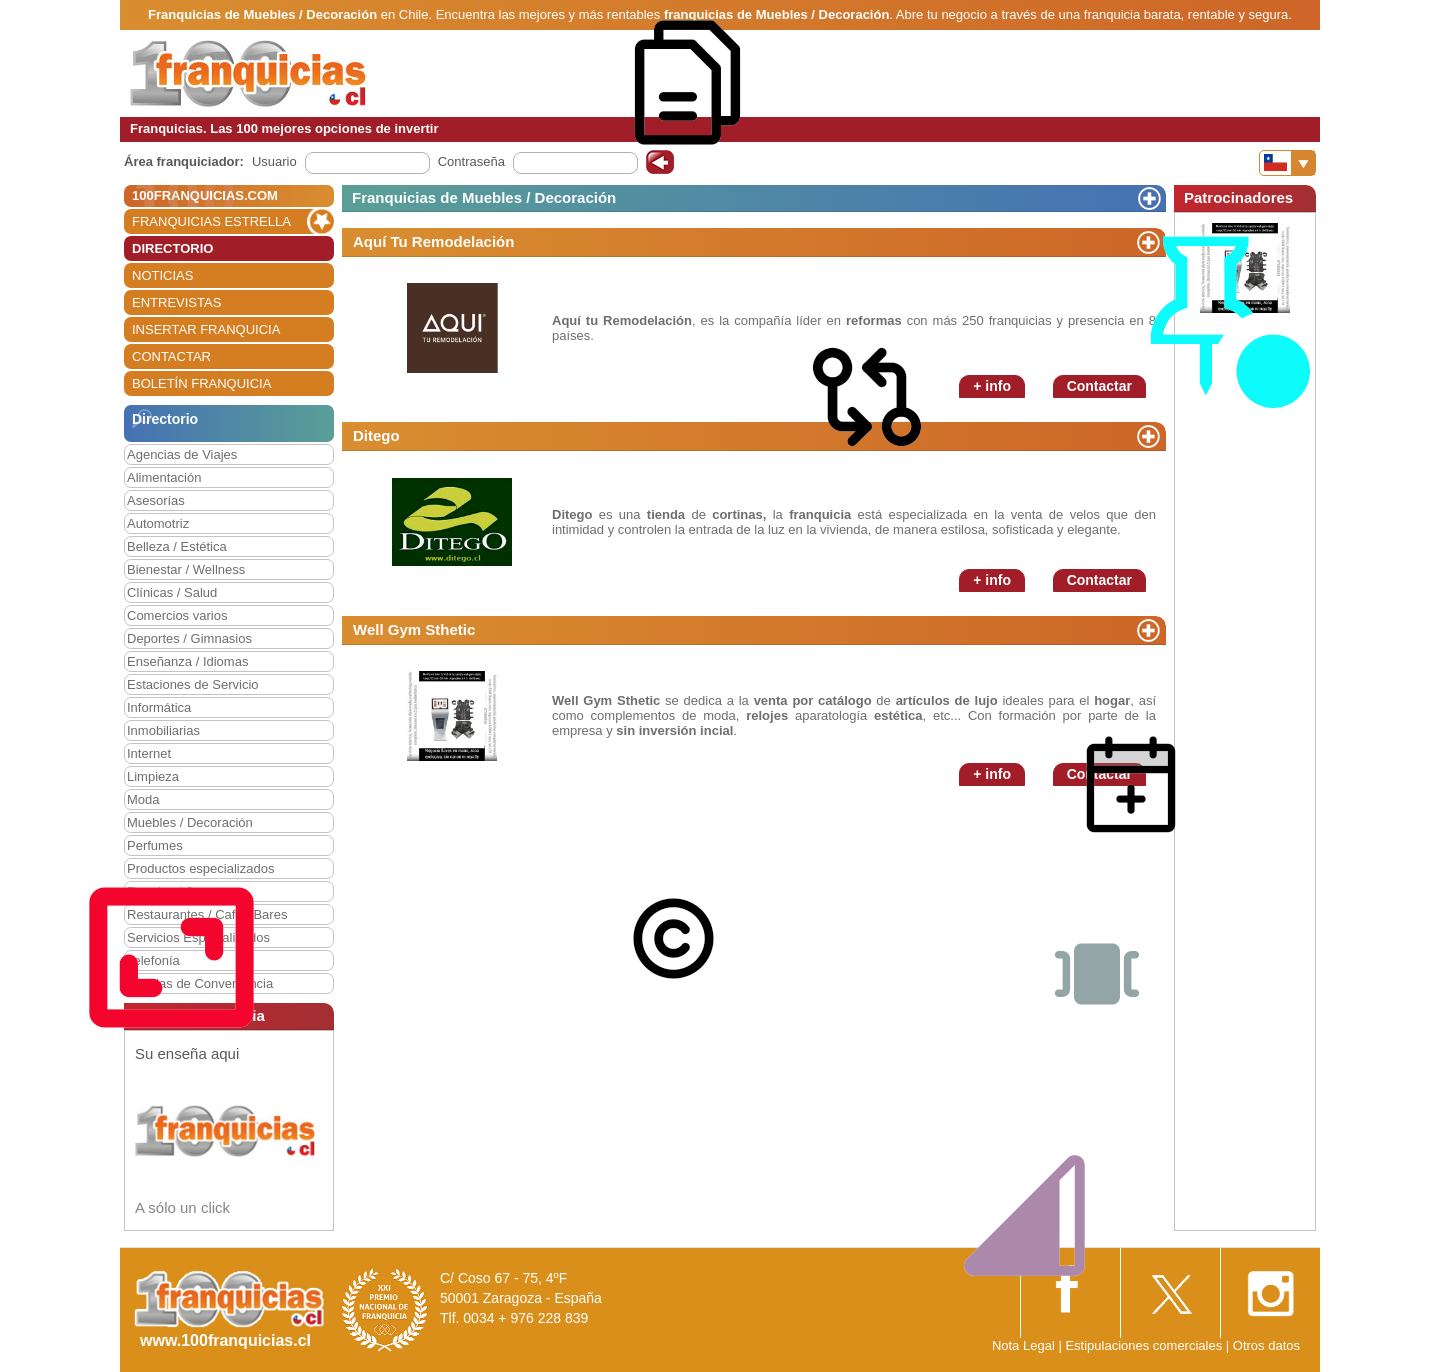 The height and width of the screenshot is (1372, 1440). What do you see at coordinates (171, 957) in the screenshot?
I see `enter fullscreen mode` at bounding box center [171, 957].